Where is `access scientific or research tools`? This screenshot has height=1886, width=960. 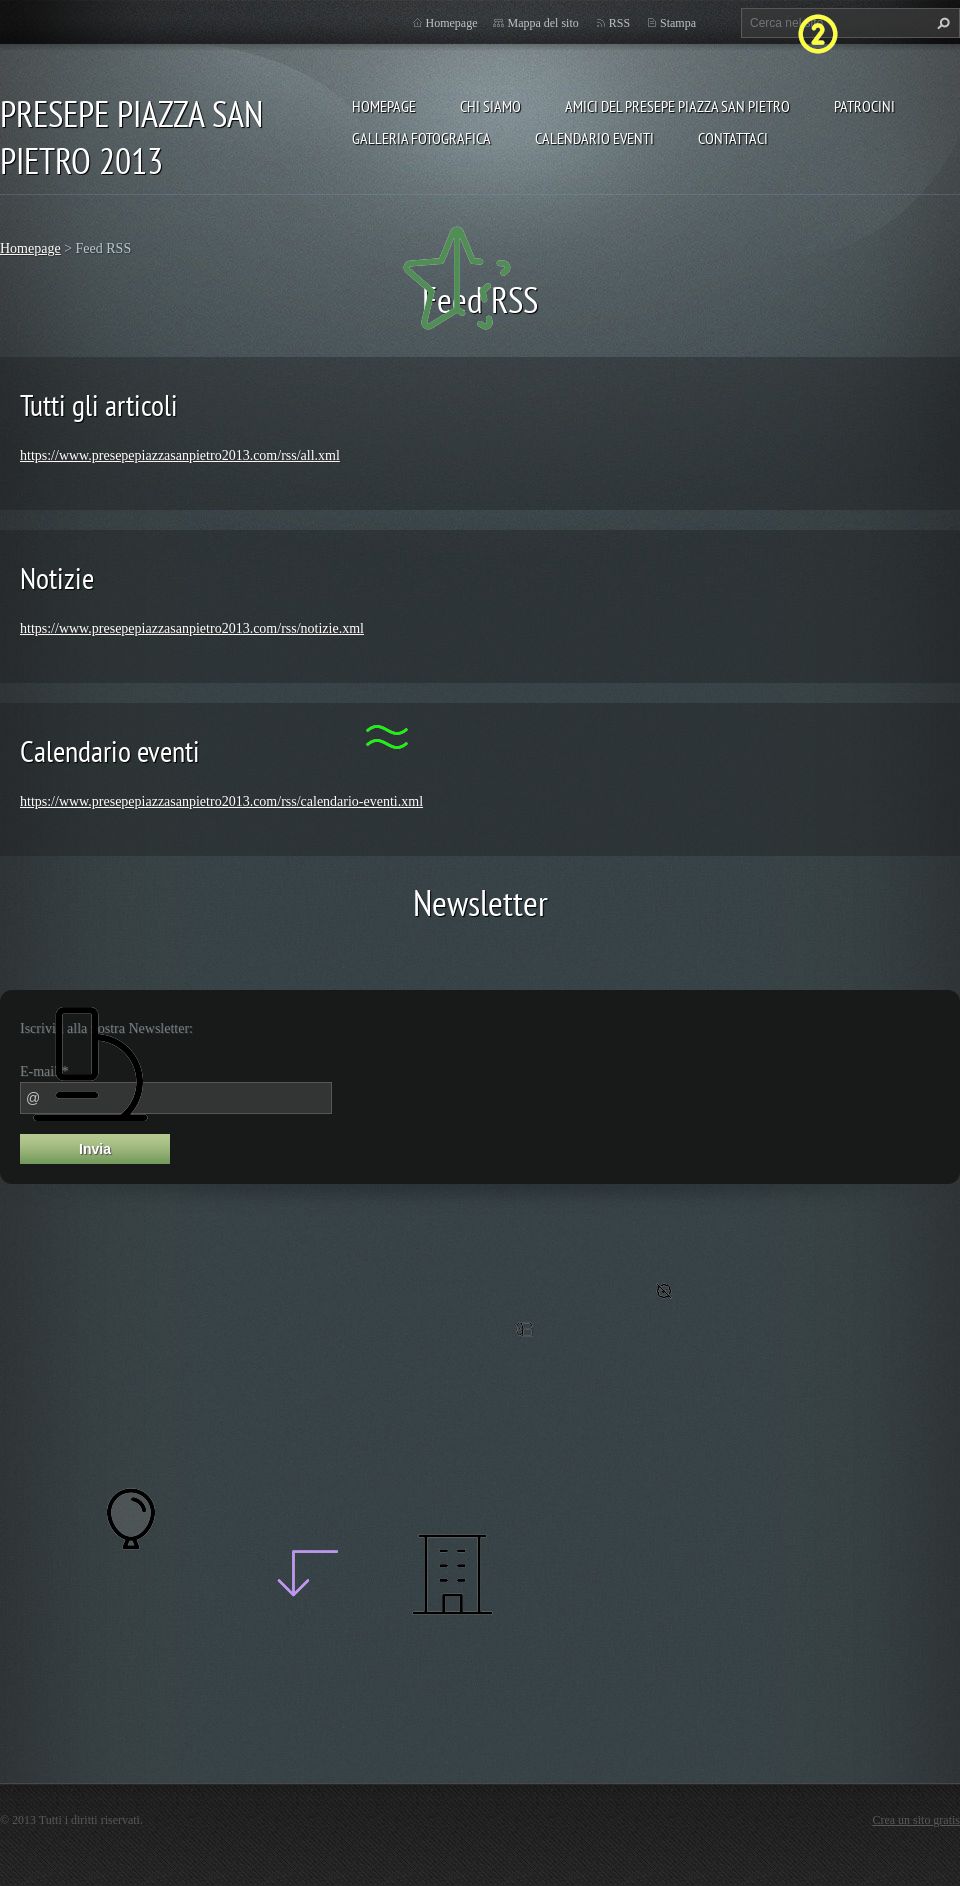
access scientific or research tools is located at coordinates (90, 1068).